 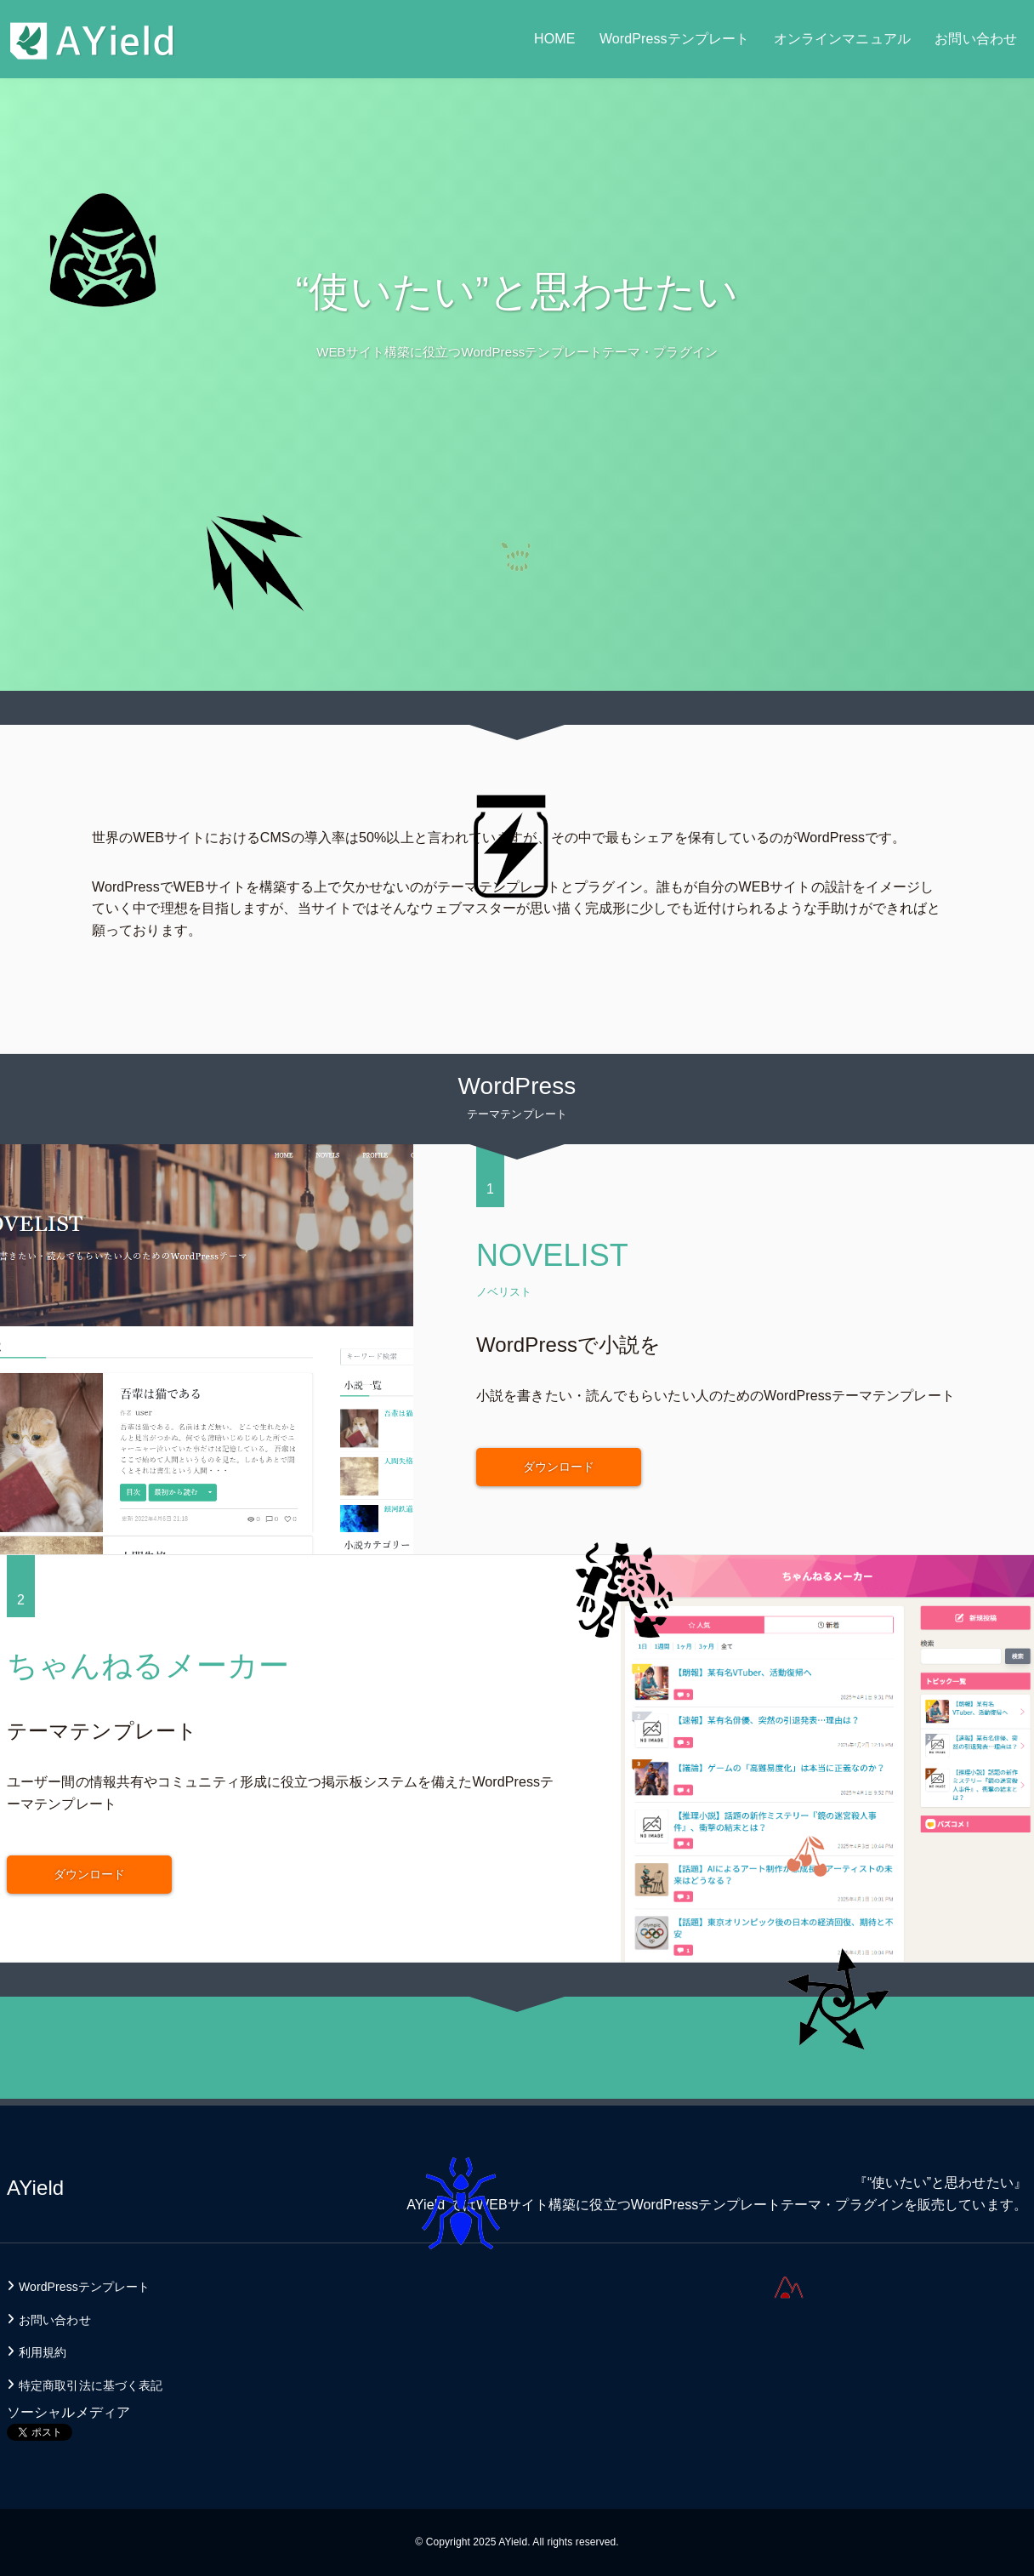 What do you see at coordinates (254, 562) in the screenshot?
I see `indicates lightning or electrical storm warning` at bounding box center [254, 562].